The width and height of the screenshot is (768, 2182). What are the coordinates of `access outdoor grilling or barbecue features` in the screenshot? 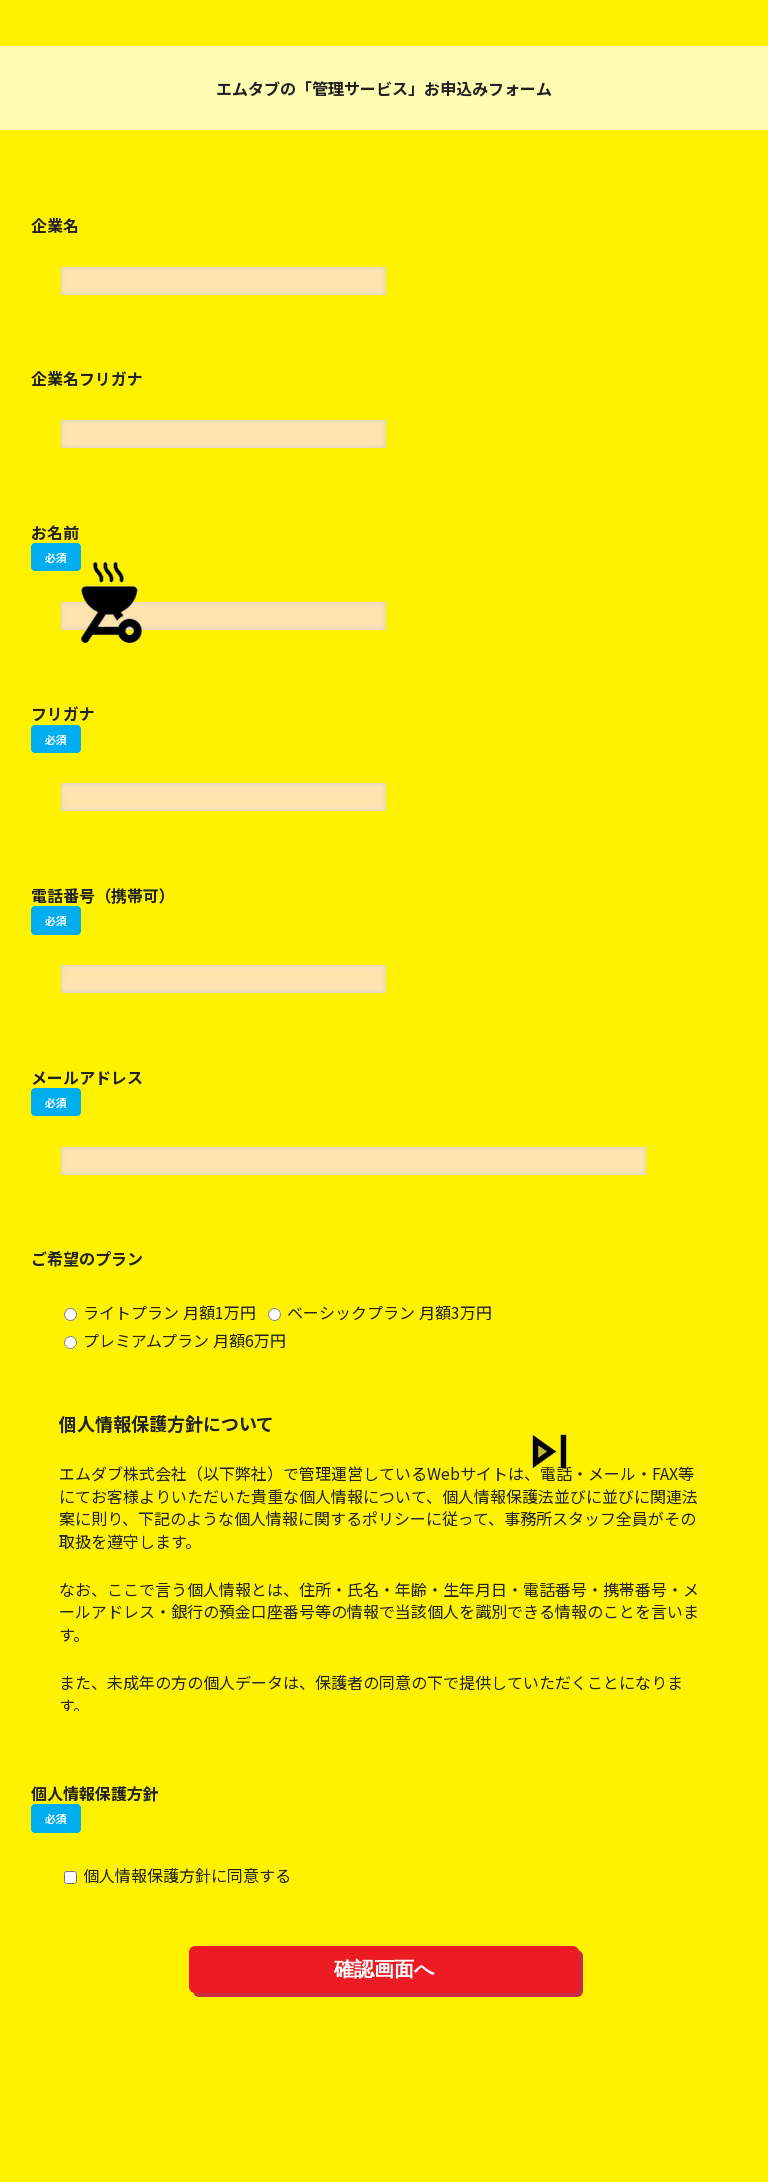 It's located at (109, 602).